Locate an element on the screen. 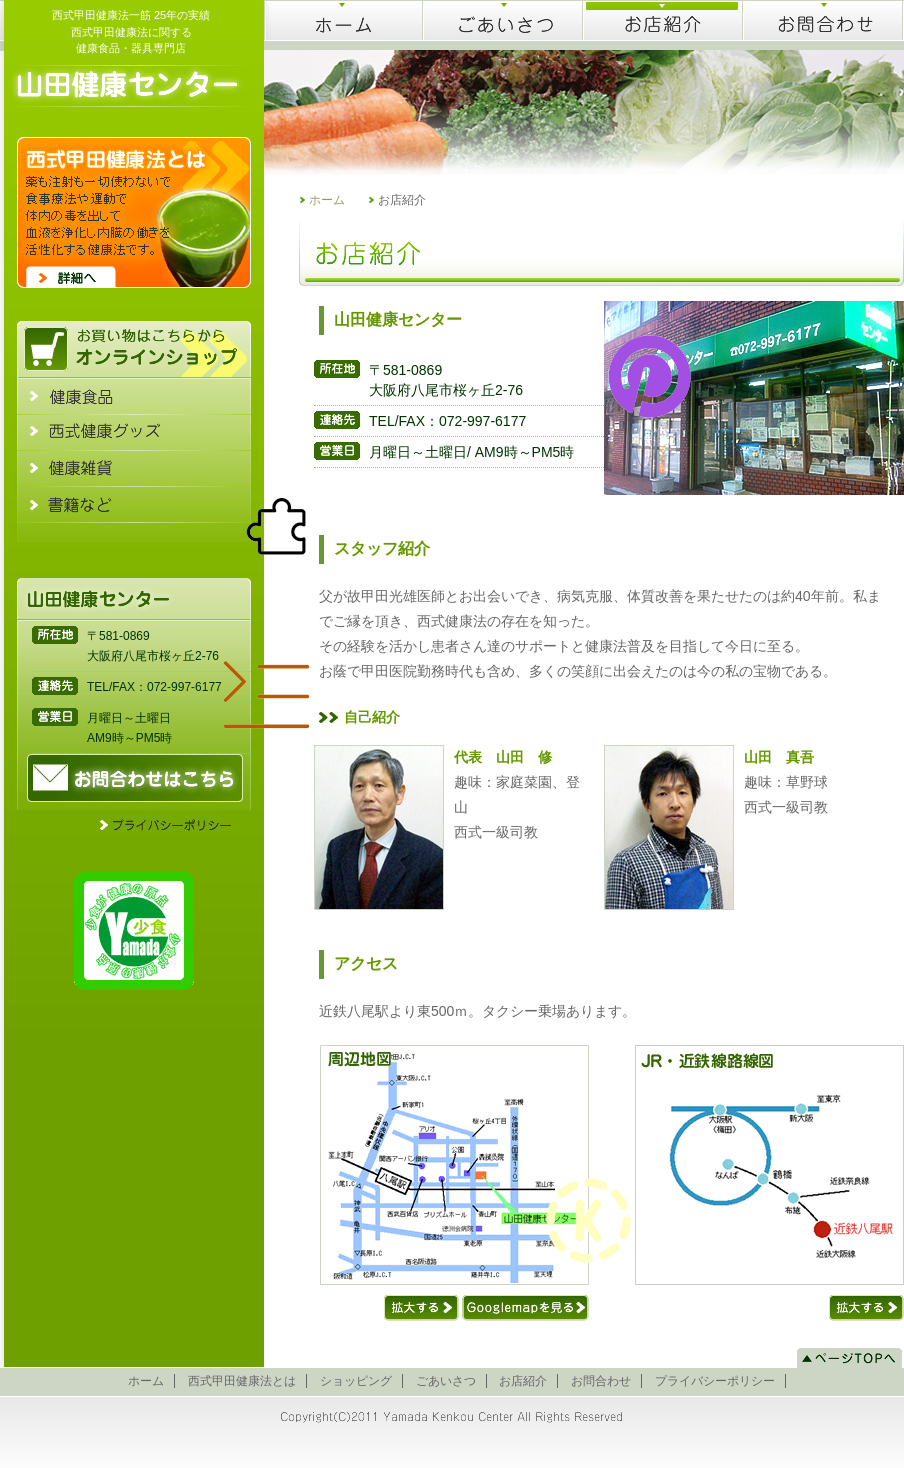 The width and height of the screenshot is (904, 1468). open Pinterest app is located at coordinates (646, 376).